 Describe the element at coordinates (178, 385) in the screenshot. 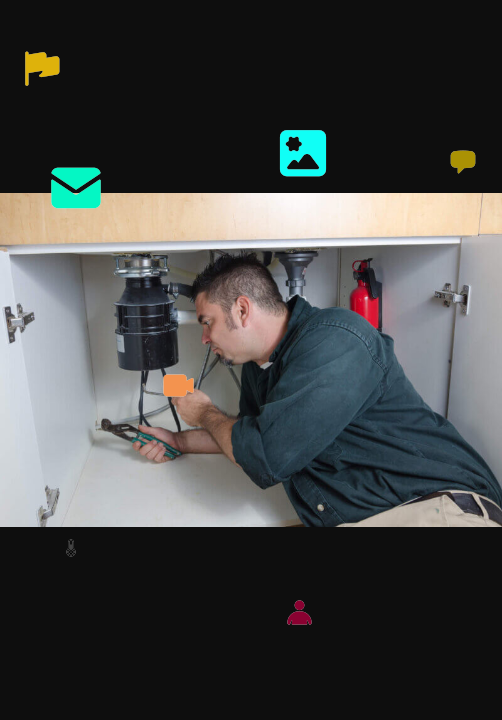

I see `start a video call` at that location.